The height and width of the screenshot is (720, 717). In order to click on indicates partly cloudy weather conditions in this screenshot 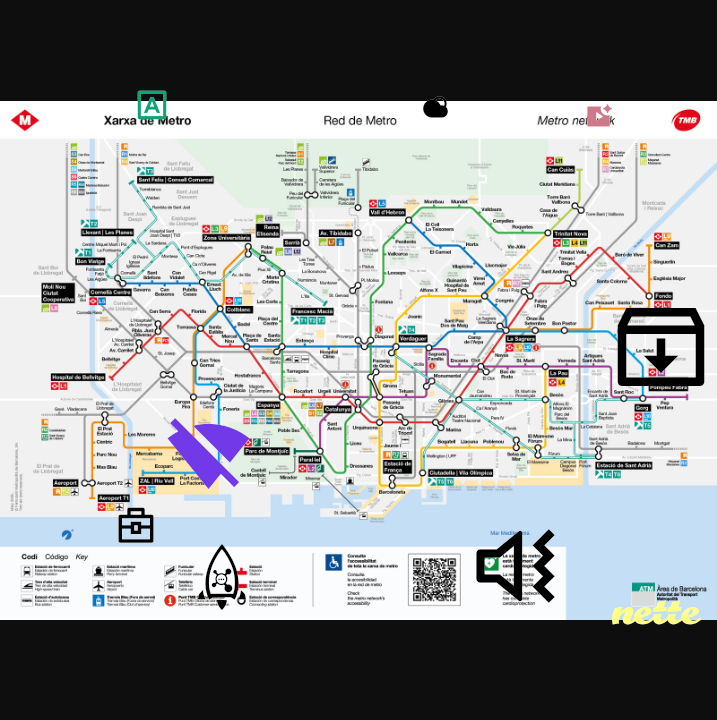, I will do `click(435, 107)`.